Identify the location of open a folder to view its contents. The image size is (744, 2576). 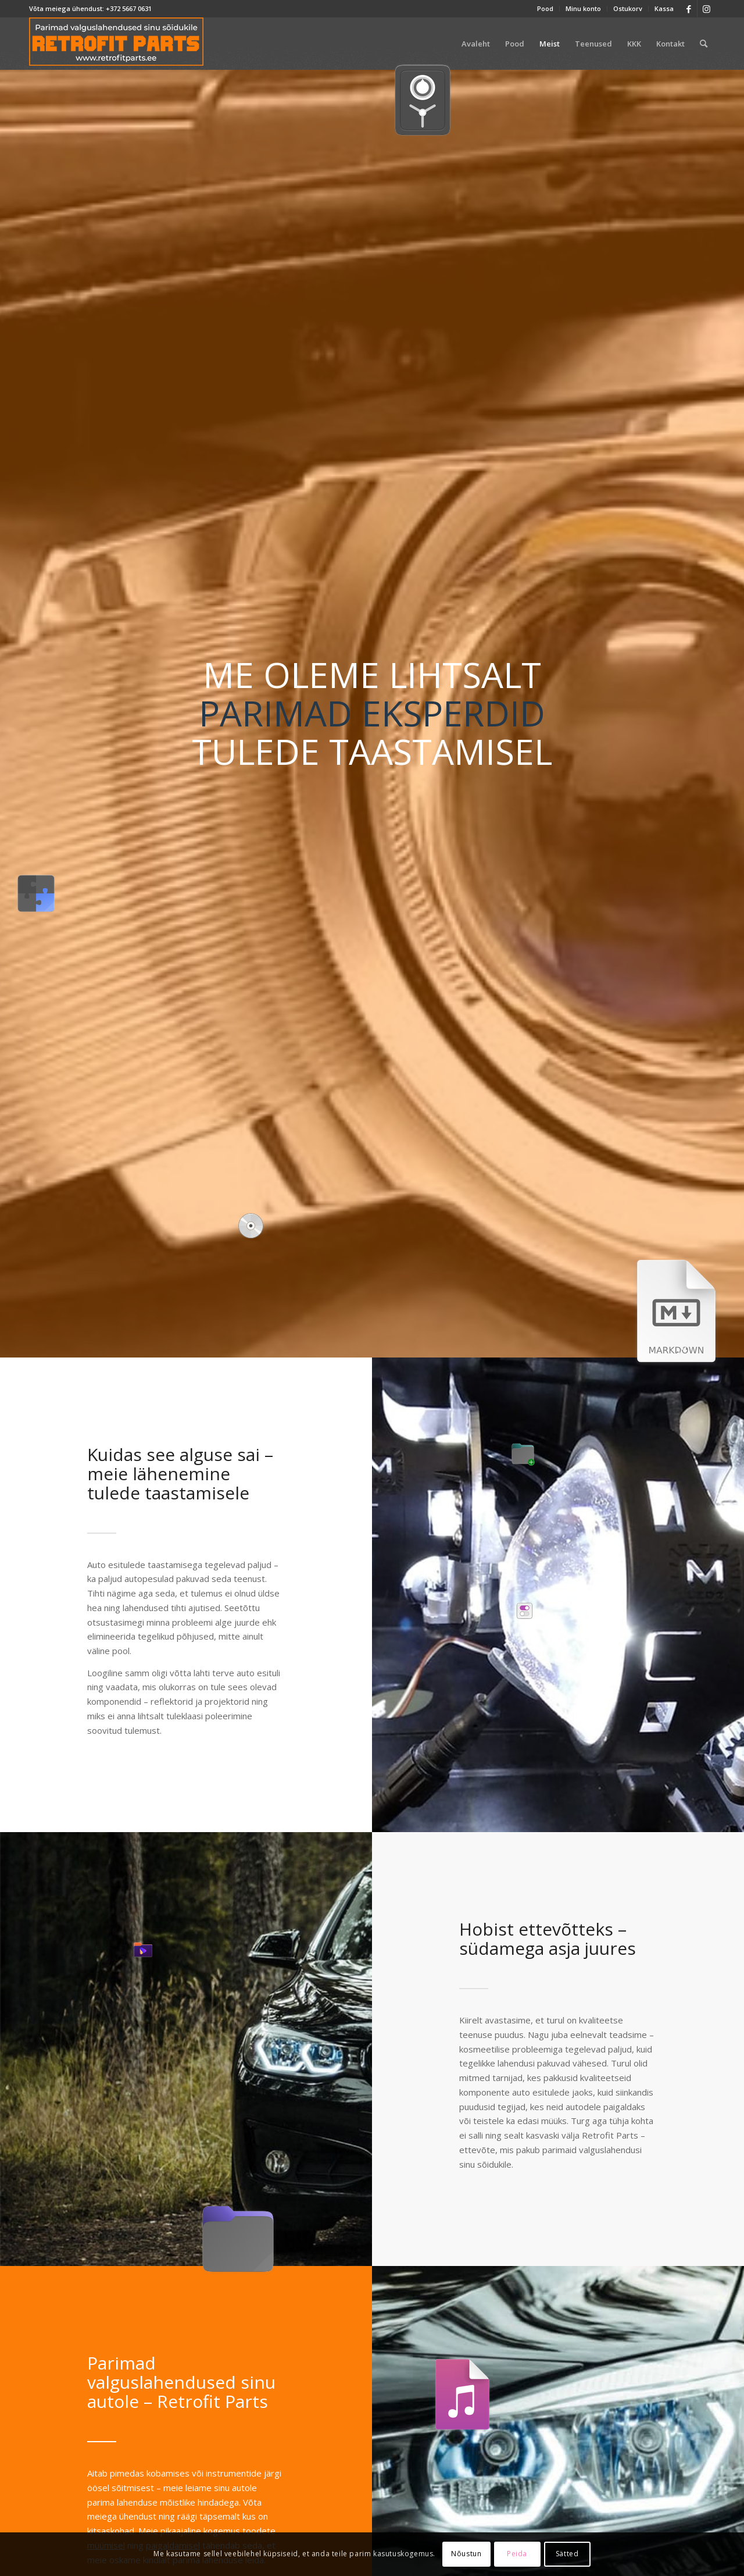
(238, 2239).